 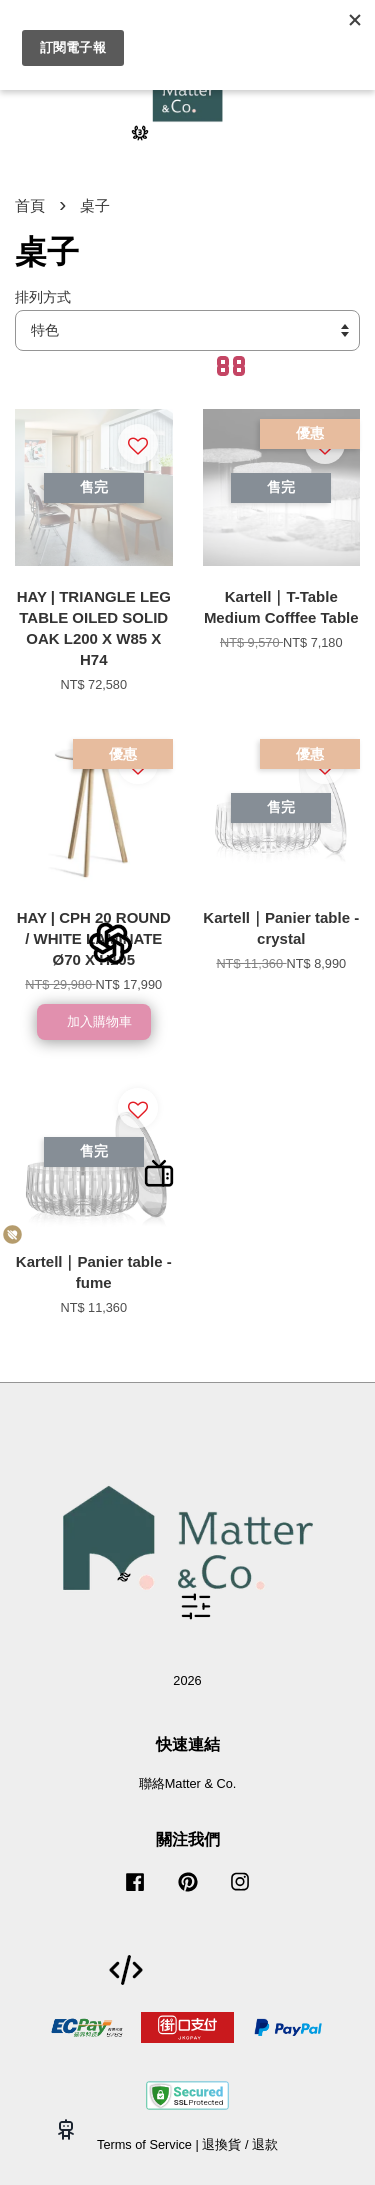 I want to click on access retro or classic TV content, so click(x=159, y=1174).